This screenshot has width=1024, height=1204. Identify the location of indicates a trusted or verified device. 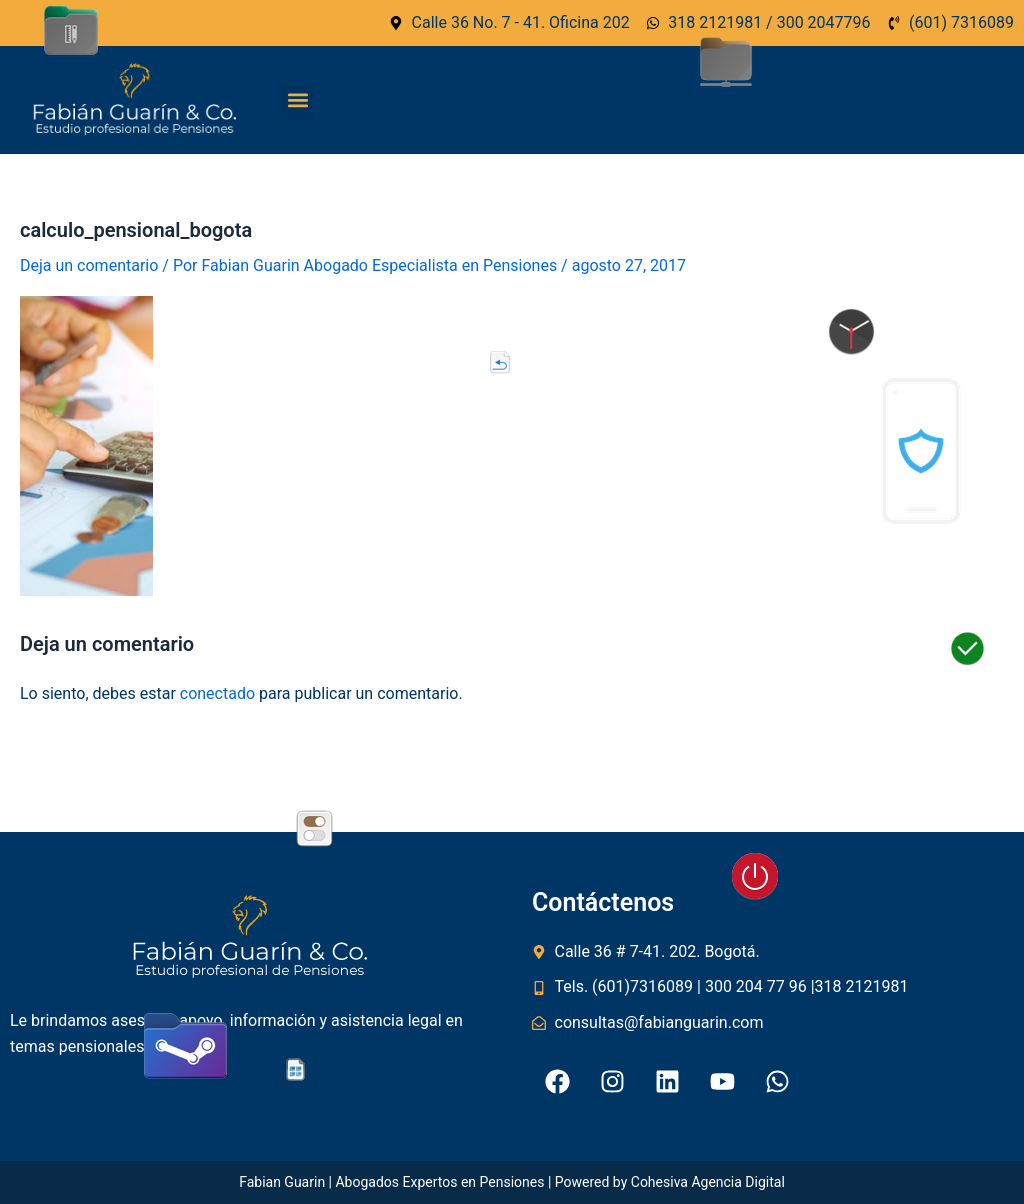
(921, 451).